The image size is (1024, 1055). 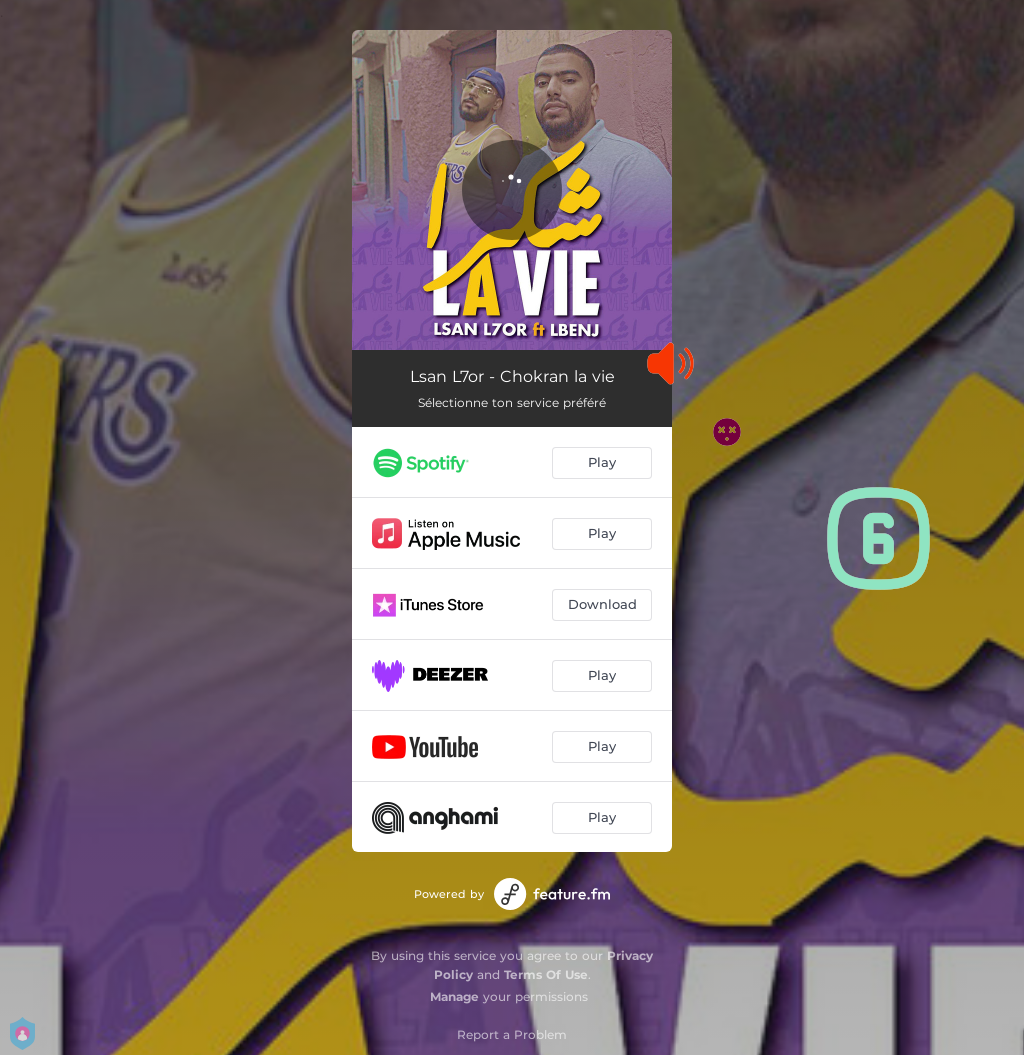 What do you see at coordinates (727, 432) in the screenshot?
I see `indicates an error or failed action` at bounding box center [727, 432].